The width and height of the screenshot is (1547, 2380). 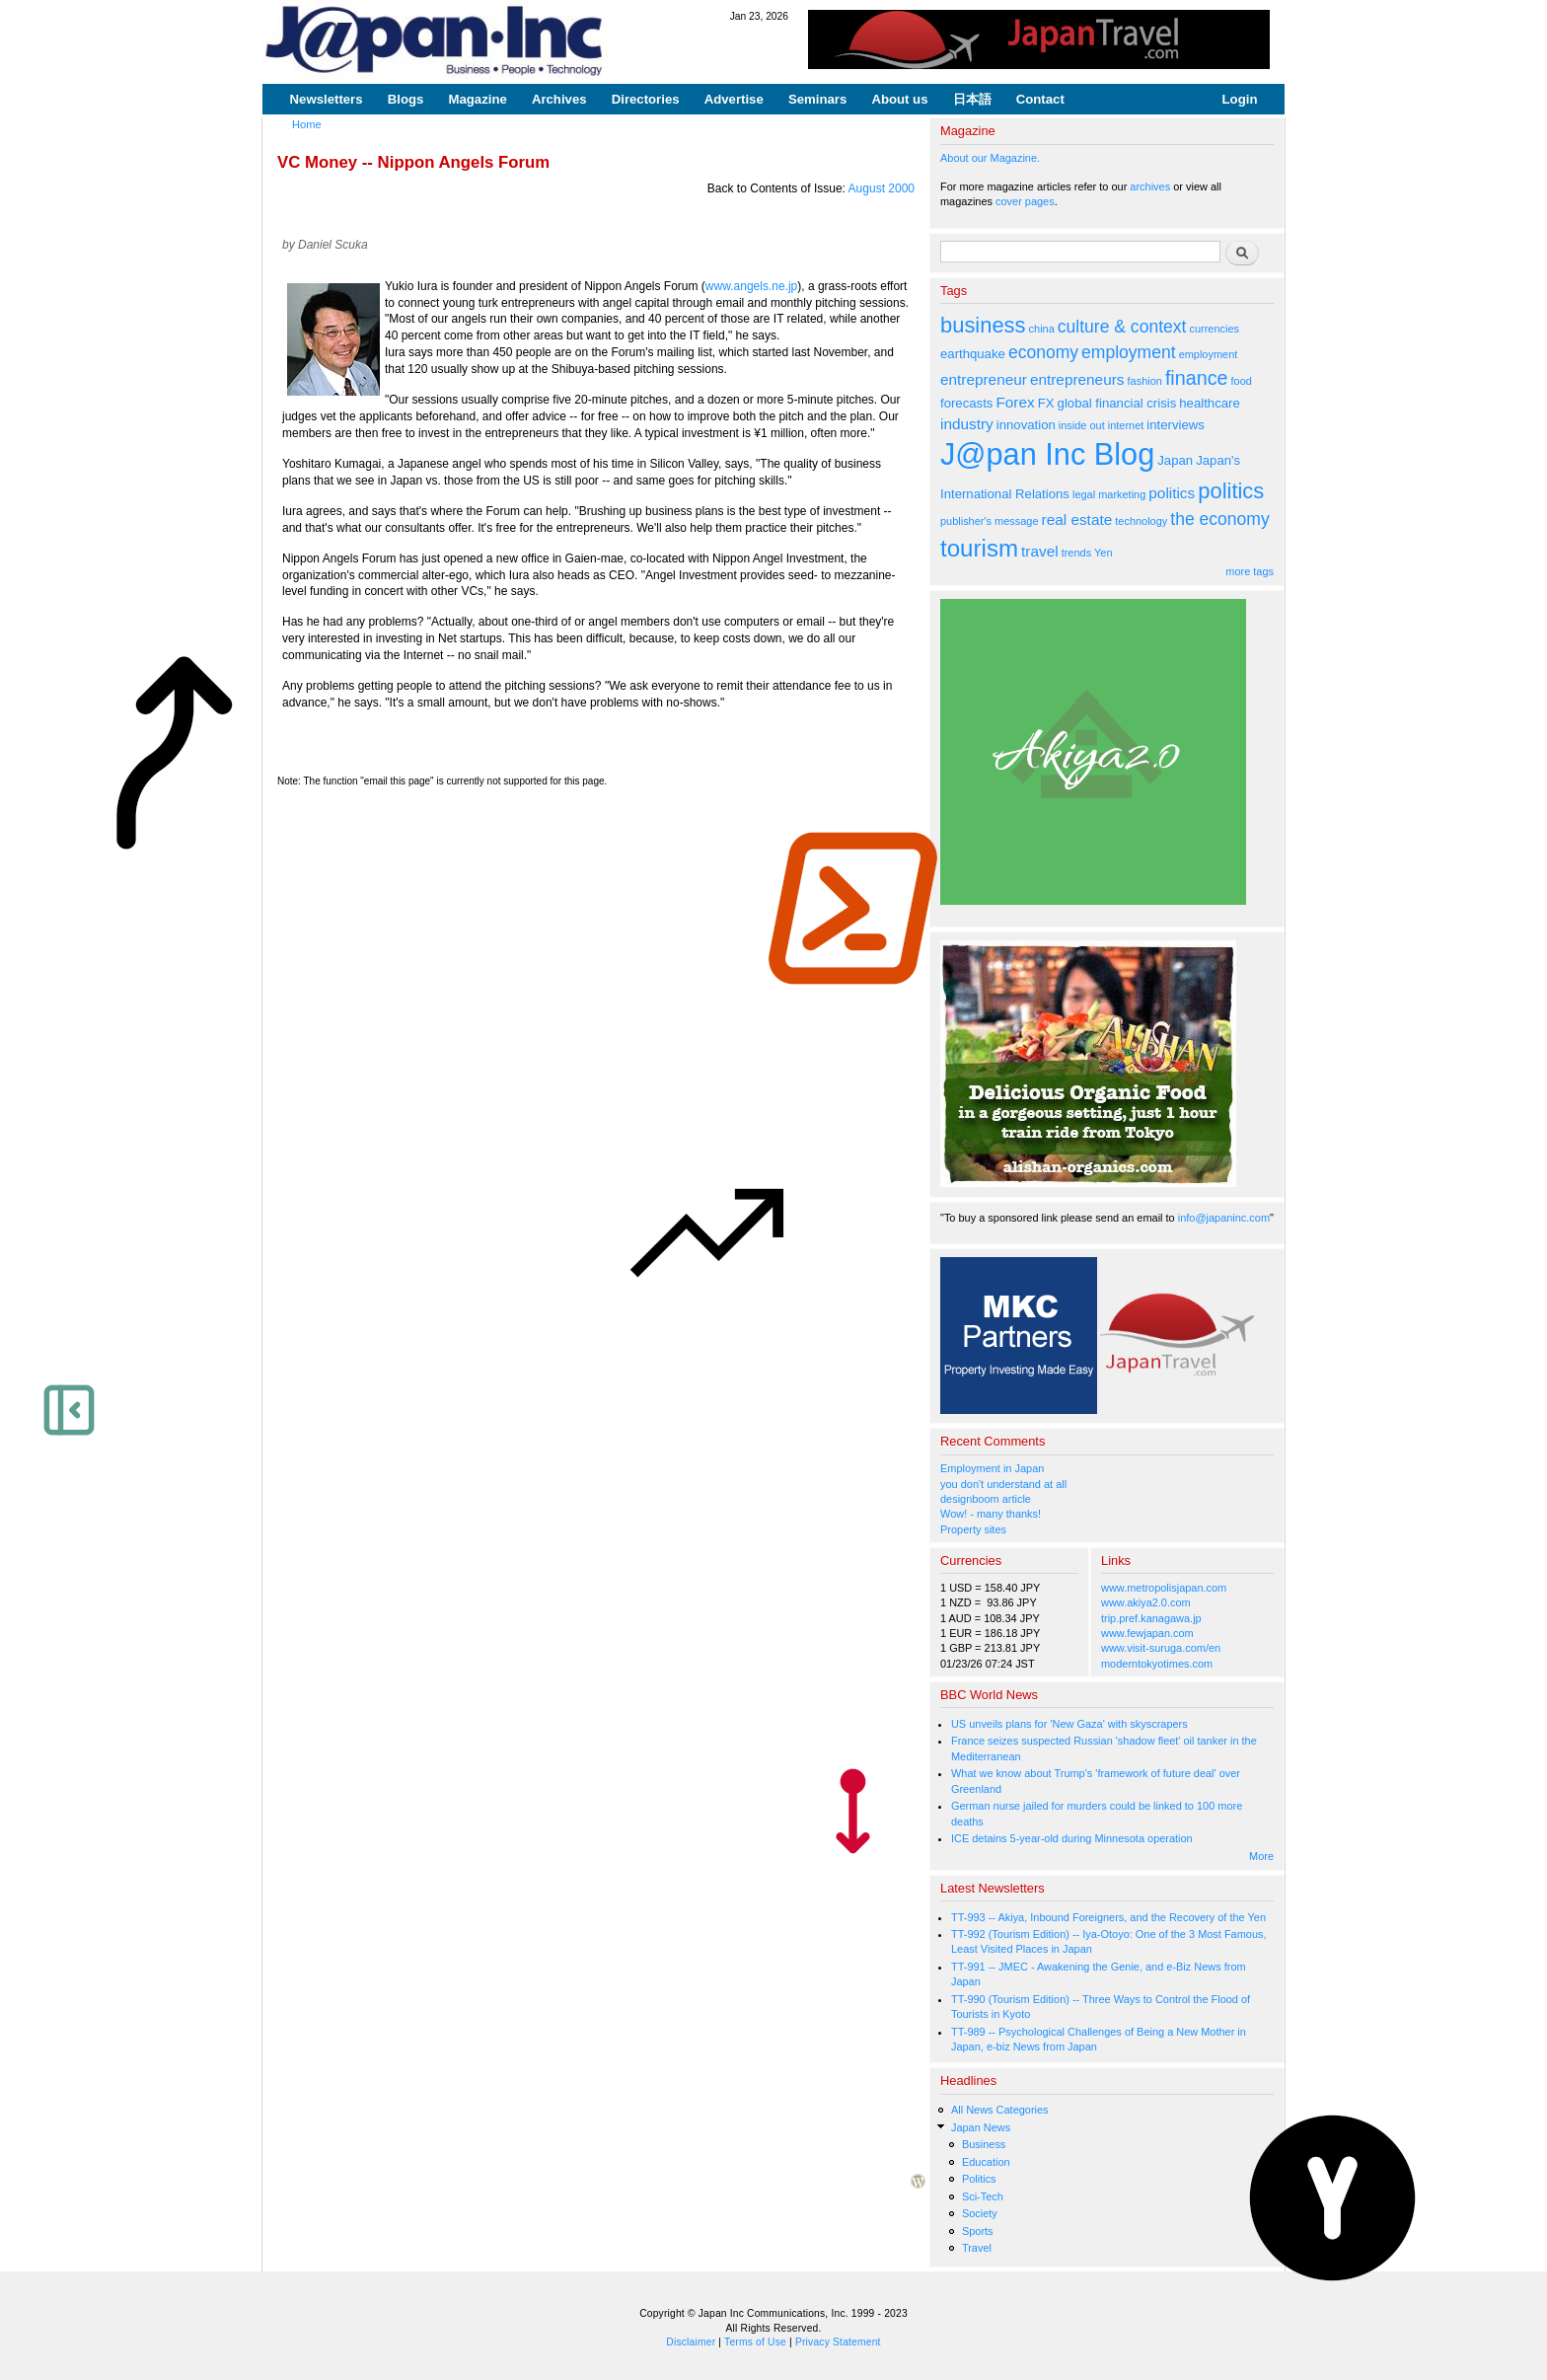 What do you see at coordinates (852, 1811) in the screenshot?
I see `scroll down or view more content` at bounding box center [852, 1811].